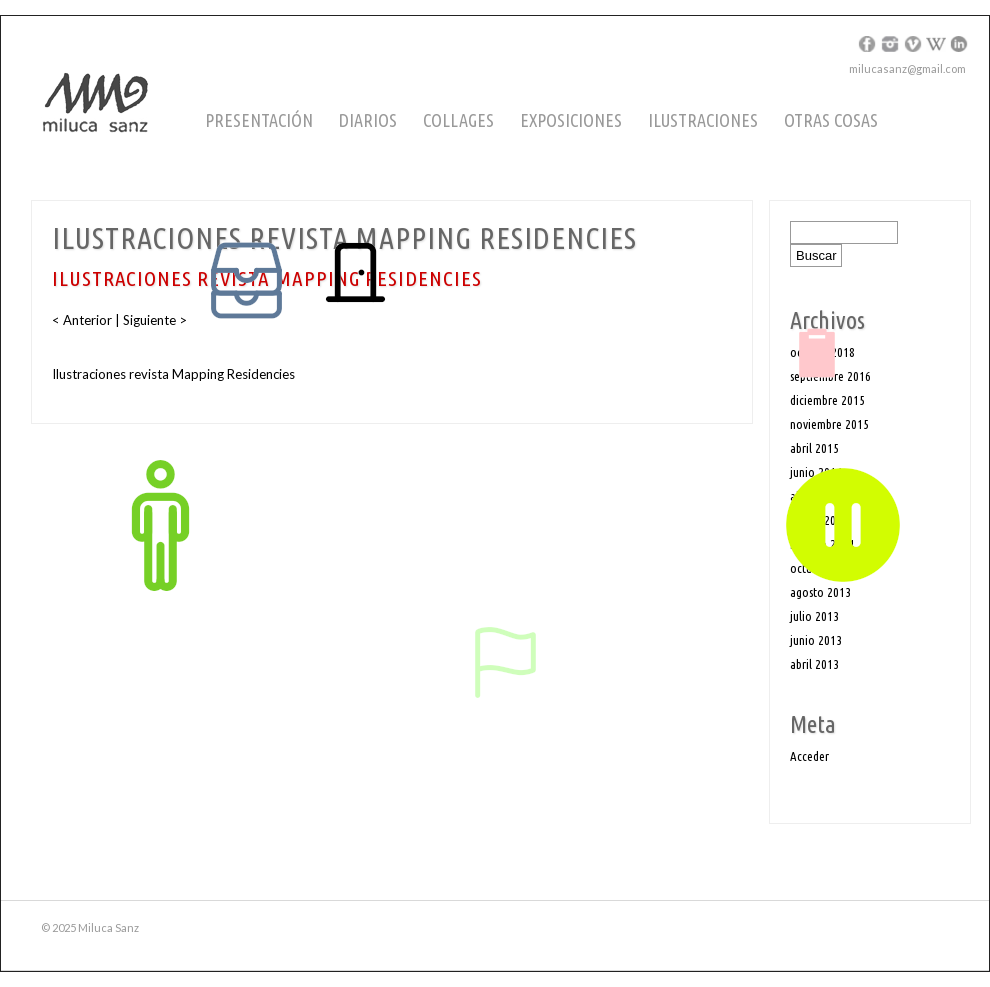  Describe the element at coordinates (843, 525) in the screenshot. I see `pause media playback` at that location.